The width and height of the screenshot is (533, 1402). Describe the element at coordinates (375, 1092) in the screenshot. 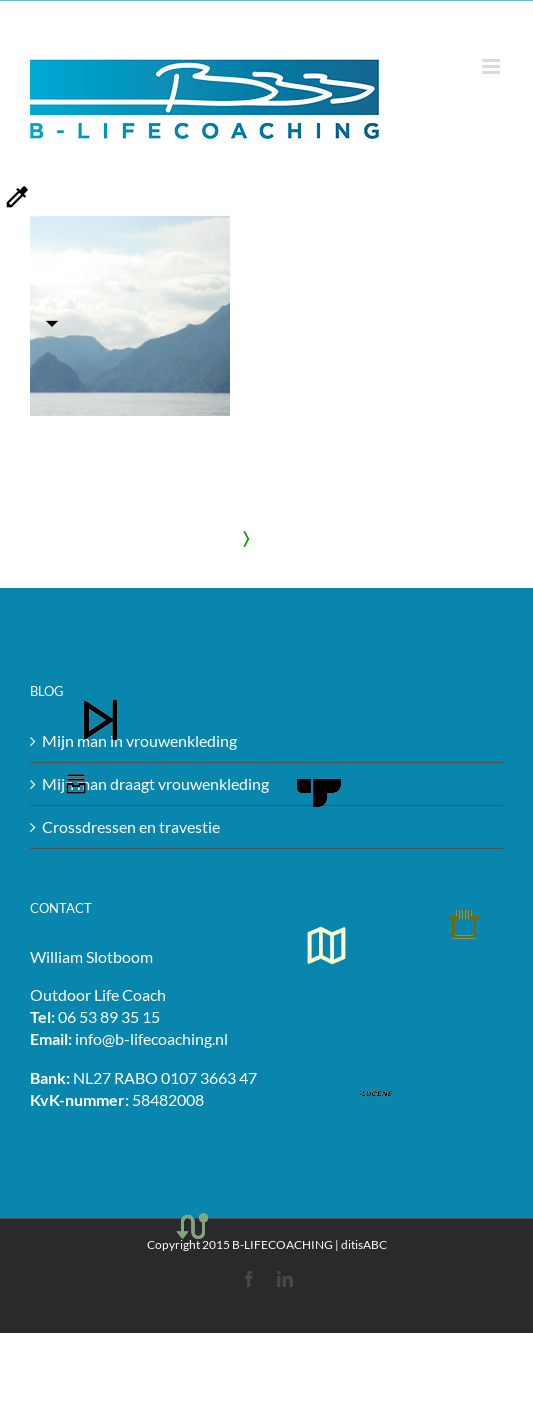

I see `apache lucene search library logo` at that location.